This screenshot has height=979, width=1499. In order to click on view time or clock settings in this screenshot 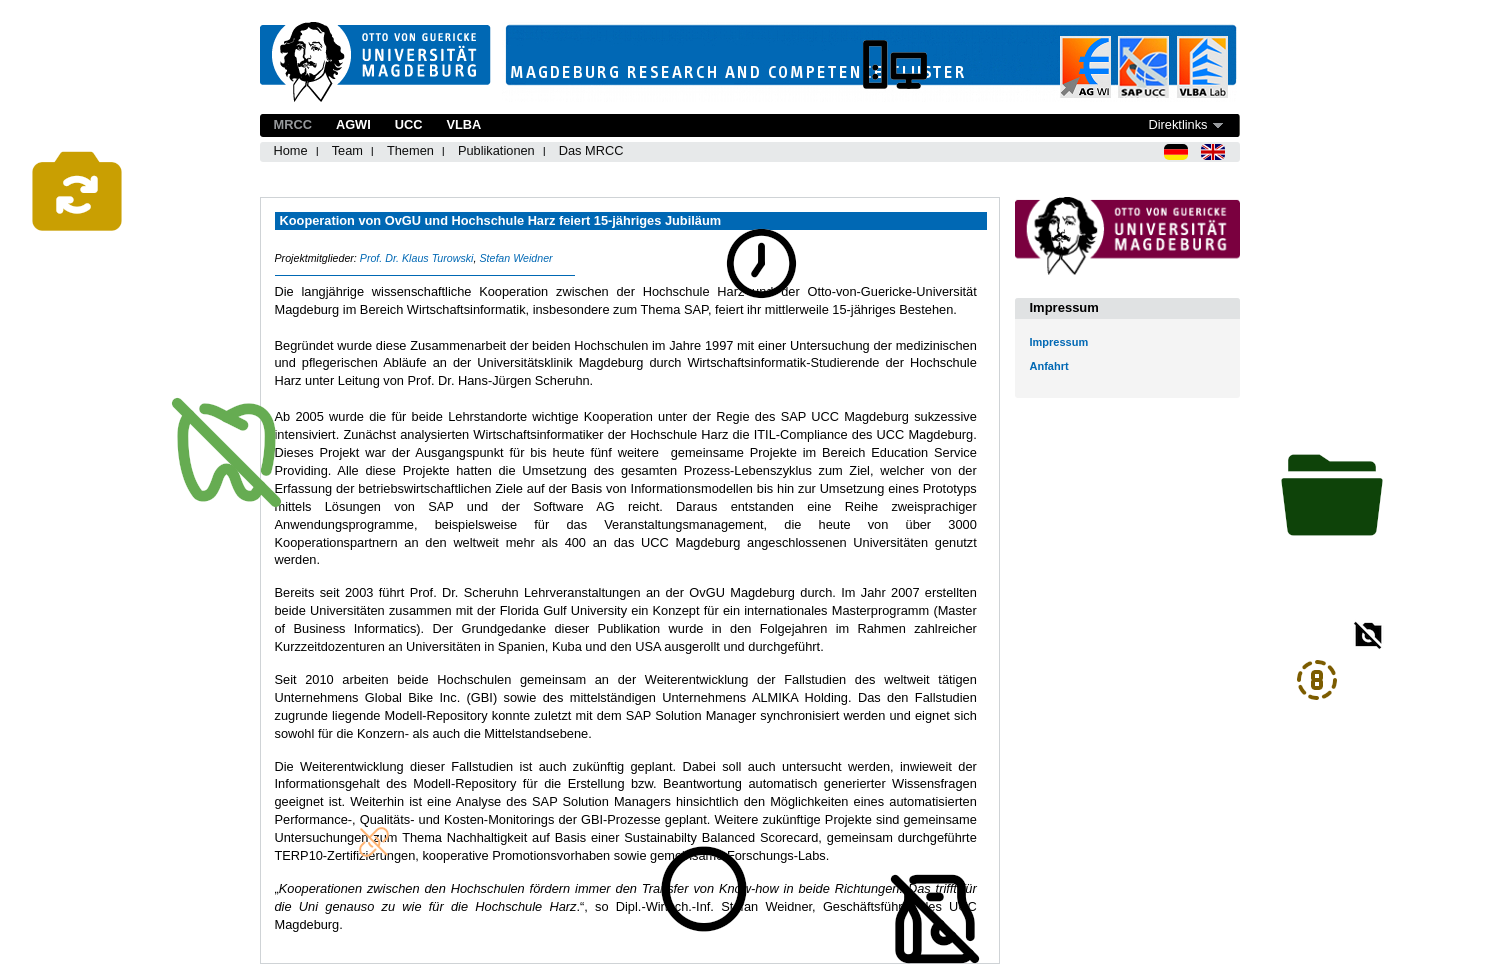, I will do `click(761, 263)`.